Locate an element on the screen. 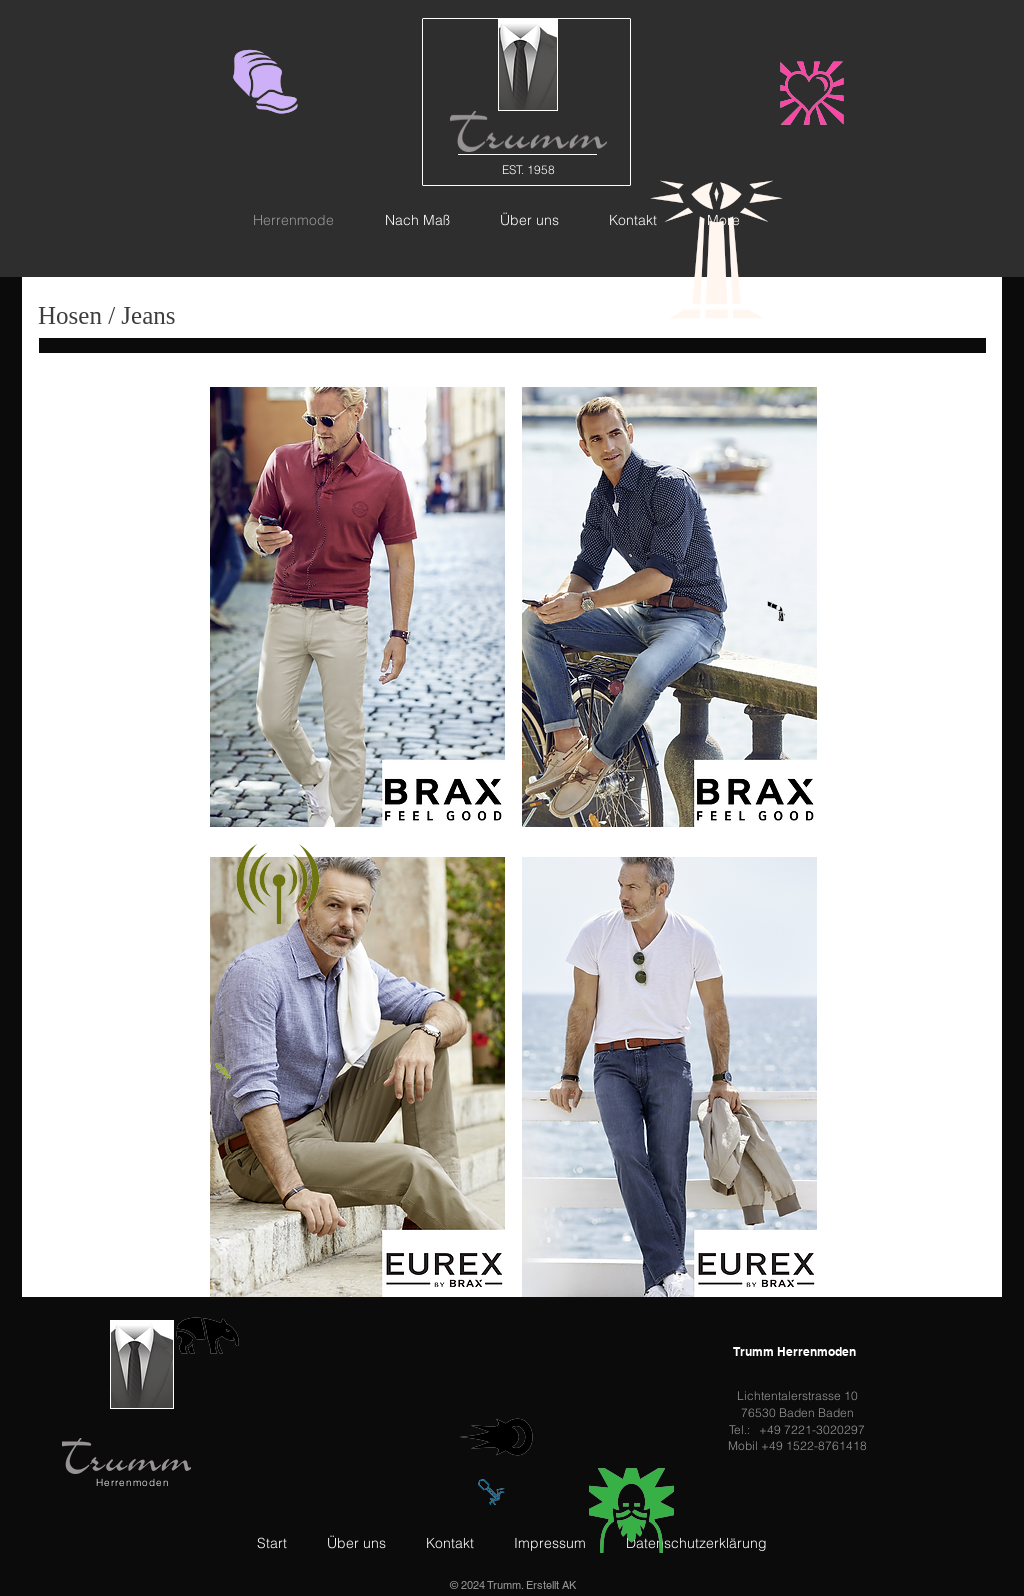 Image resolution: width=1024 pixels, height=1596 pixels. indicates virus or malware detected is located at coordinates (491, 1492).